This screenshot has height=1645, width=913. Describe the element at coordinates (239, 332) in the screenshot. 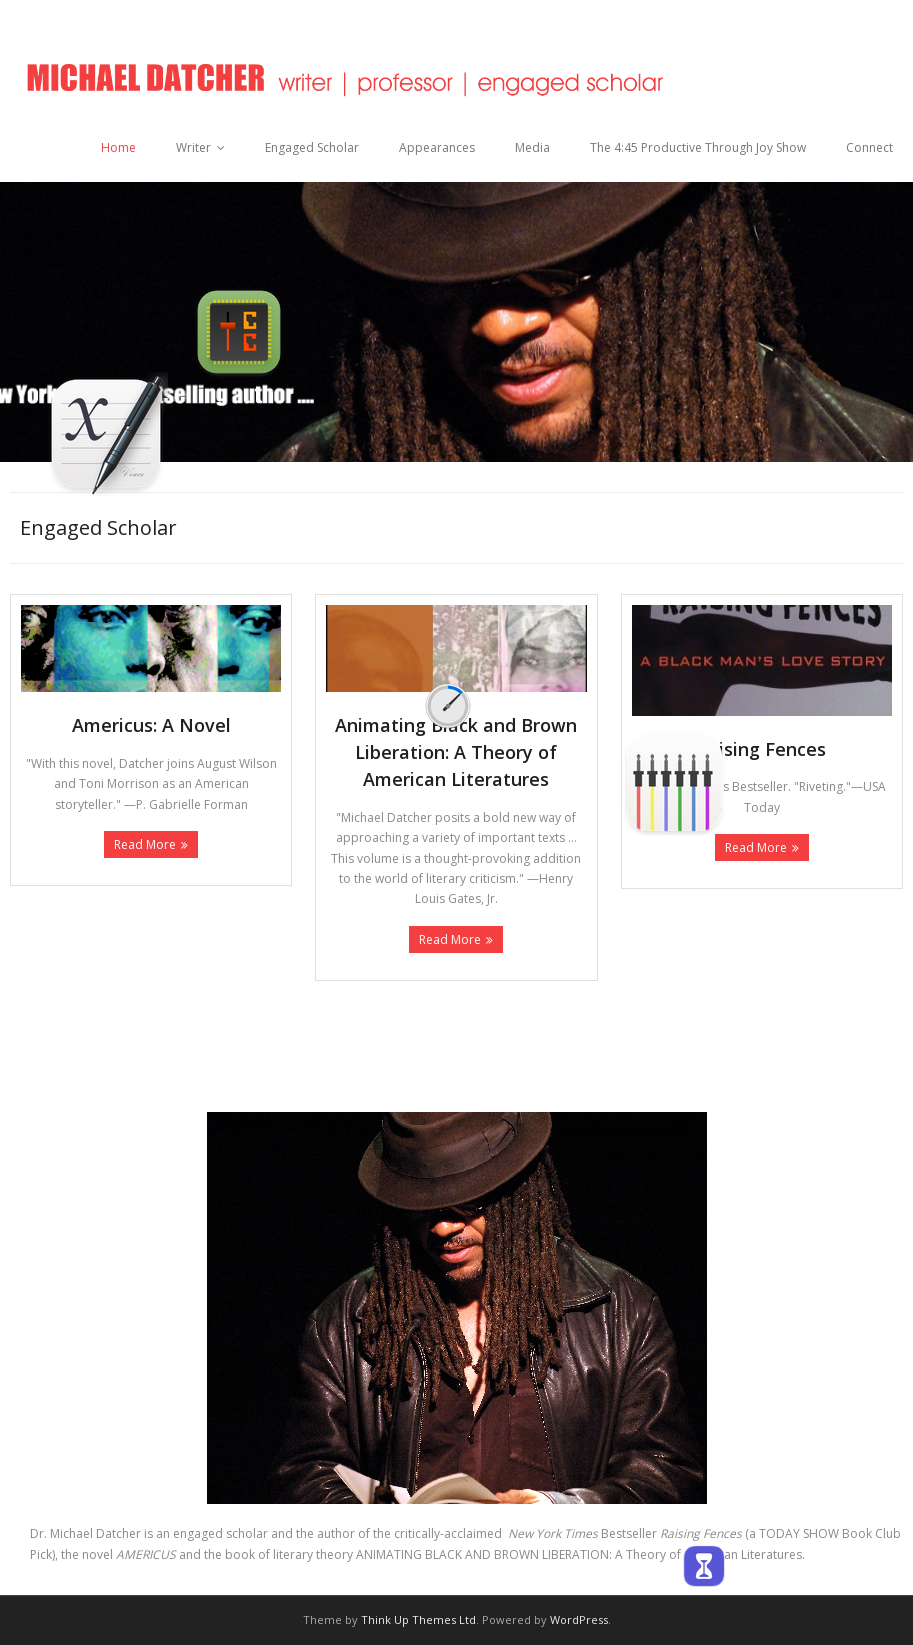

I see `open corectrl system utility` at that location.